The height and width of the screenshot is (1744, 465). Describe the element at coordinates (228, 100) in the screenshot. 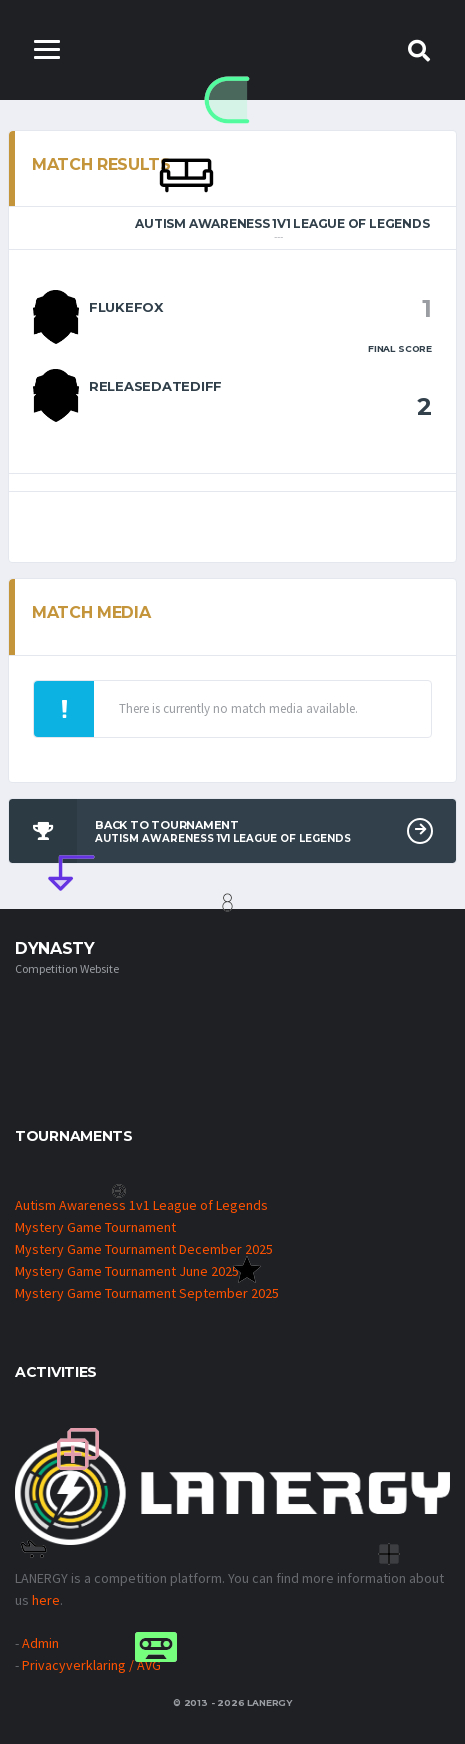

I see `indicates a proper subset relationship in mathematical notation` at that location.